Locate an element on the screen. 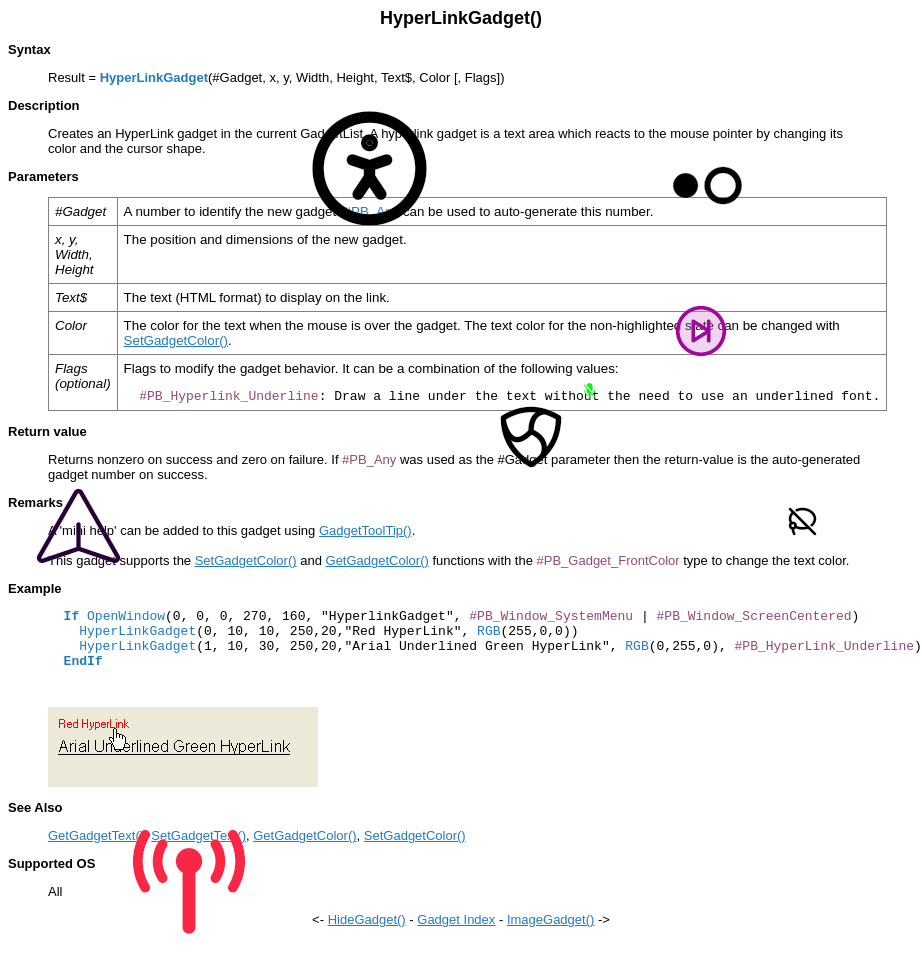 Image resolution: width=922 pixels, height=965 pixels. broadcast or transmit a signal is located at coordinates (189, 881).